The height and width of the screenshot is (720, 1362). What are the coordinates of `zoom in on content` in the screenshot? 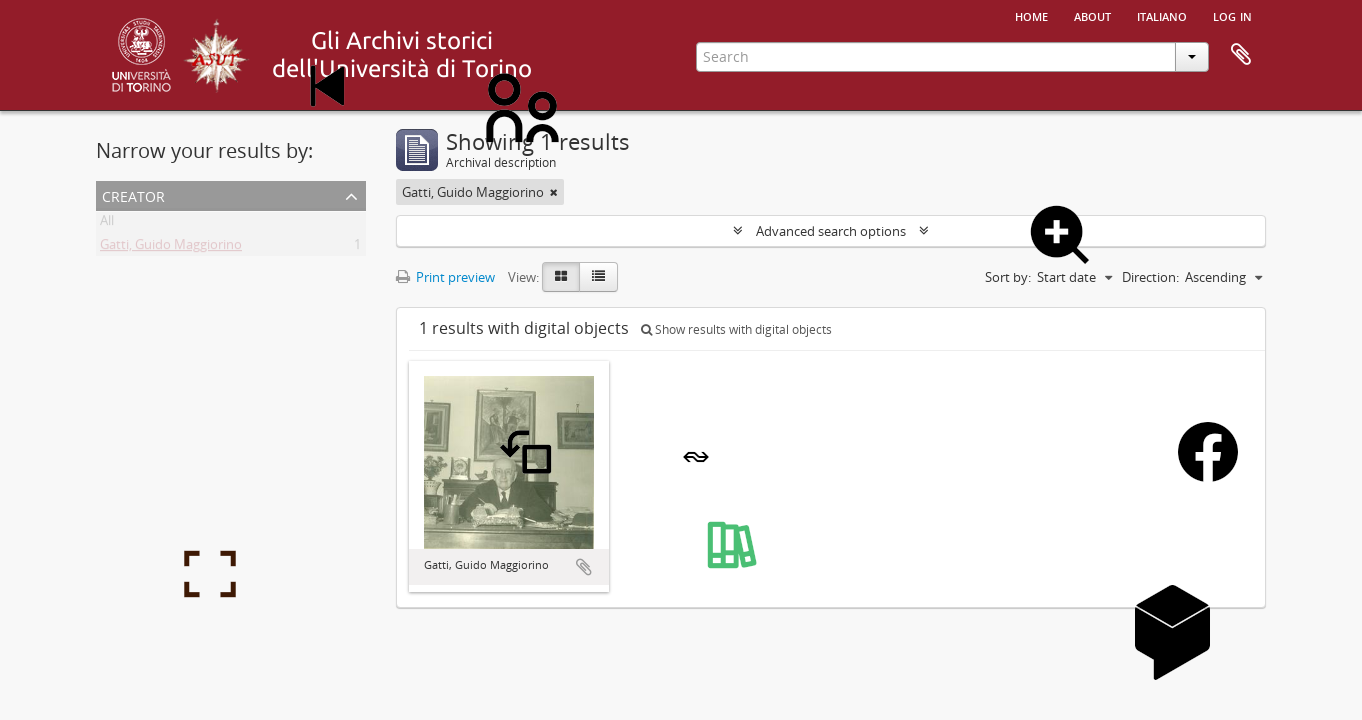 It's located at (1059, 234).